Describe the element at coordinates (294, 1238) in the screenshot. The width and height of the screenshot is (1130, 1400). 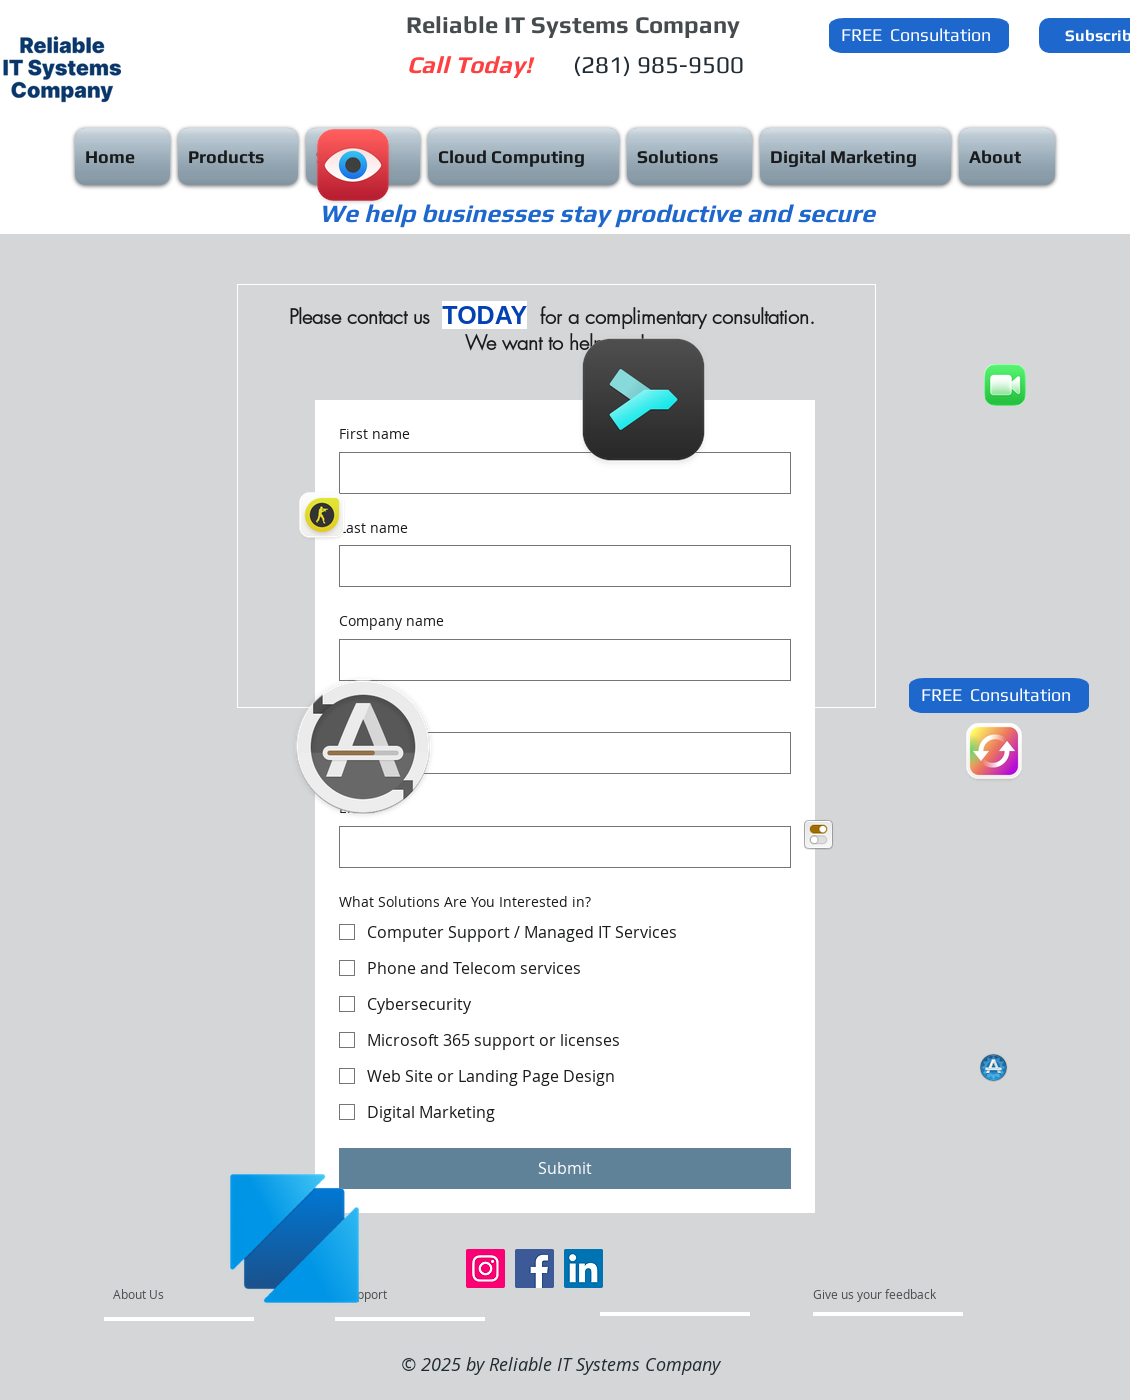
I see `open internal company application` at that location.